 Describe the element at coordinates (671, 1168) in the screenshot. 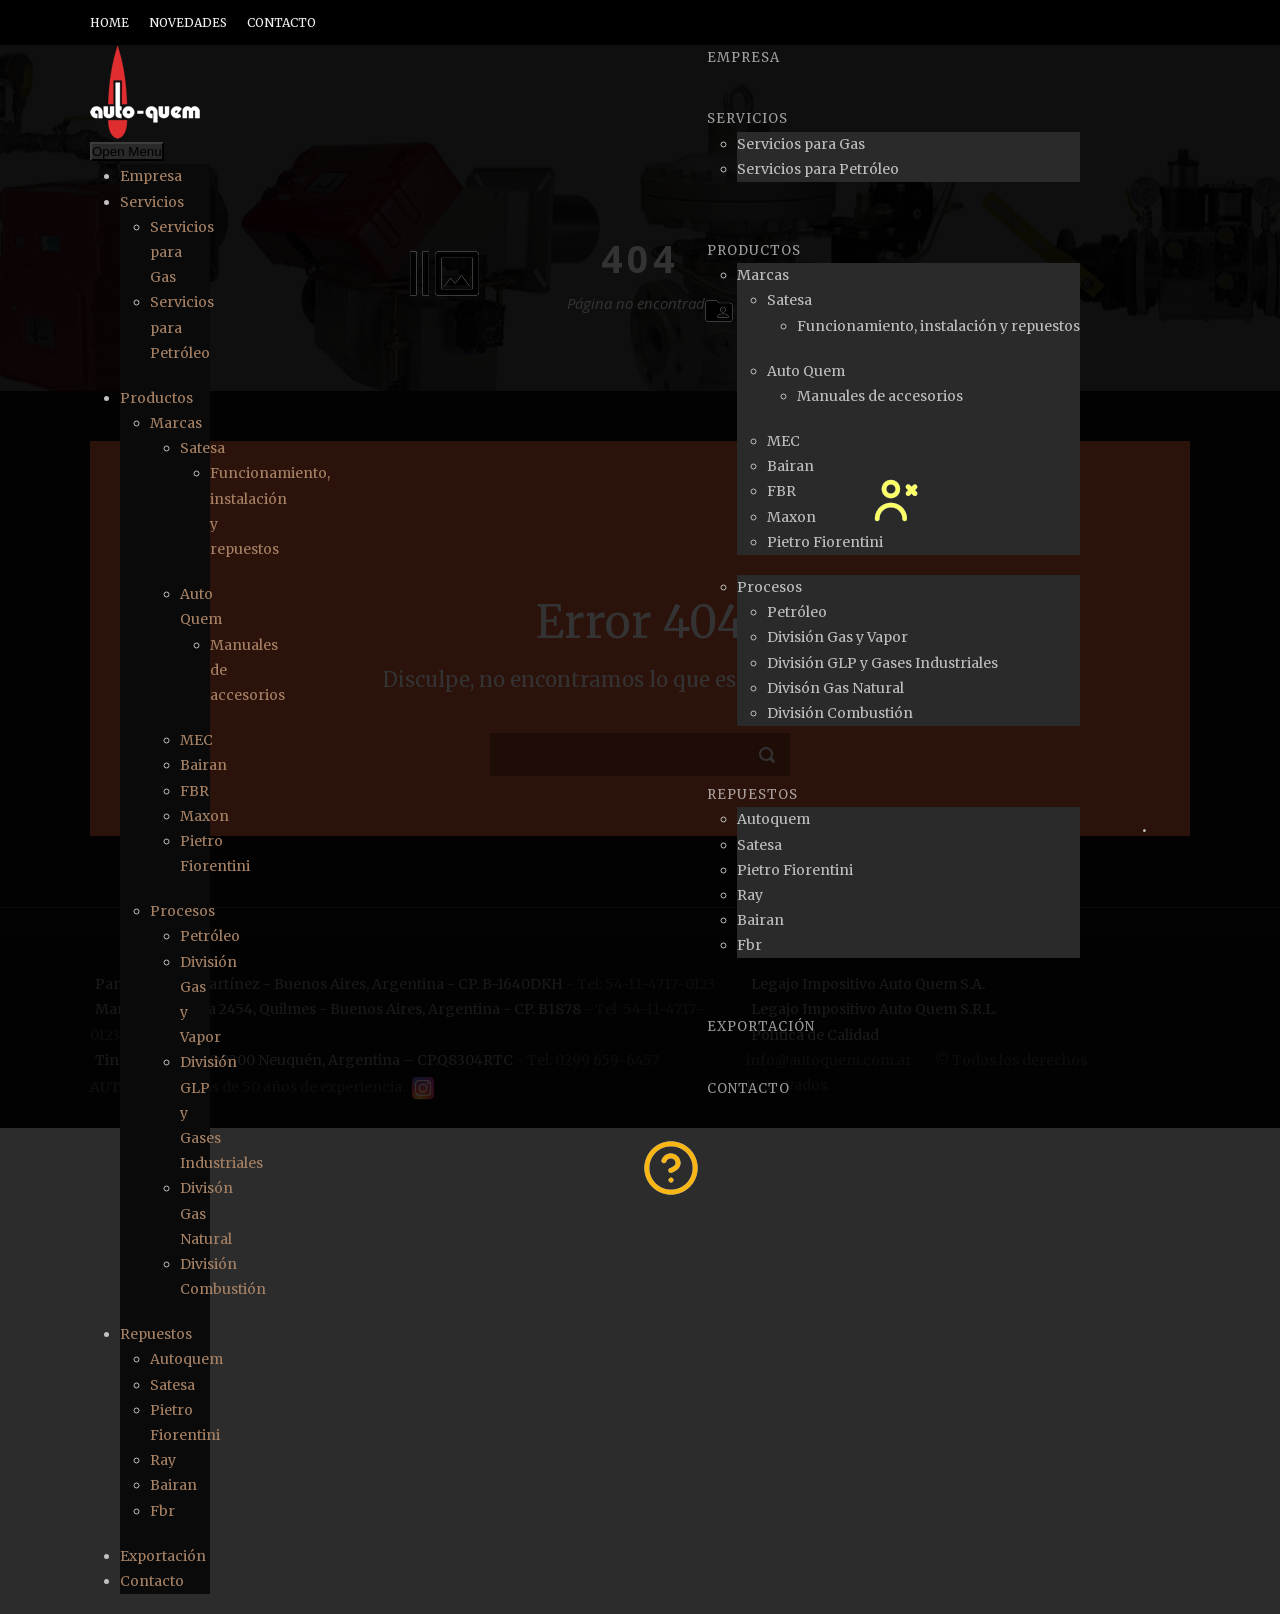

I see `access help or support information` at that location.